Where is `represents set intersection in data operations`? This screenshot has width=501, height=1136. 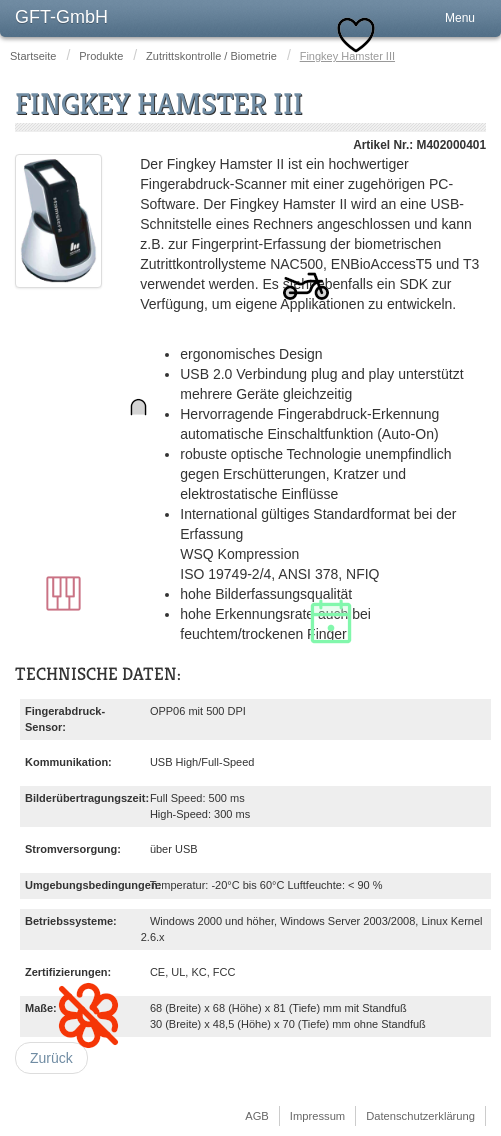 represents set intersection in data operations is located at coordinates (138, 407).